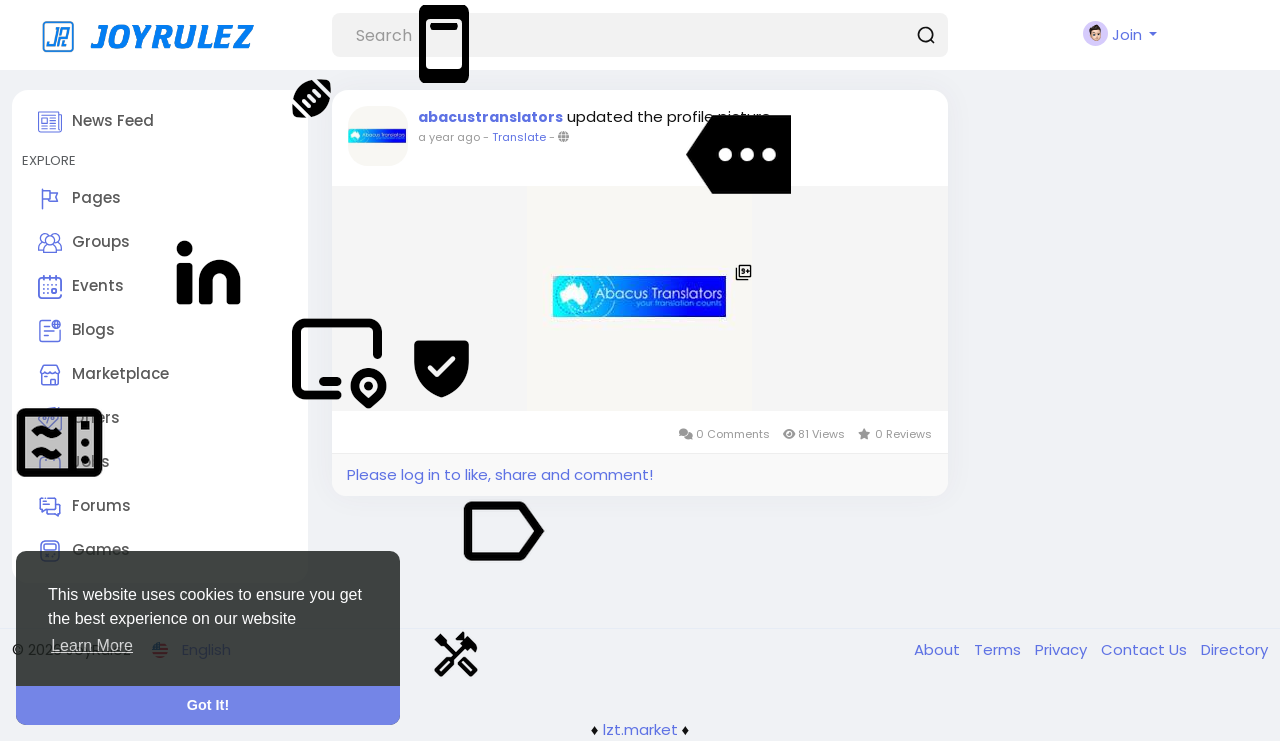  I want to click on manage mobile ad placements, so click(444, 44).